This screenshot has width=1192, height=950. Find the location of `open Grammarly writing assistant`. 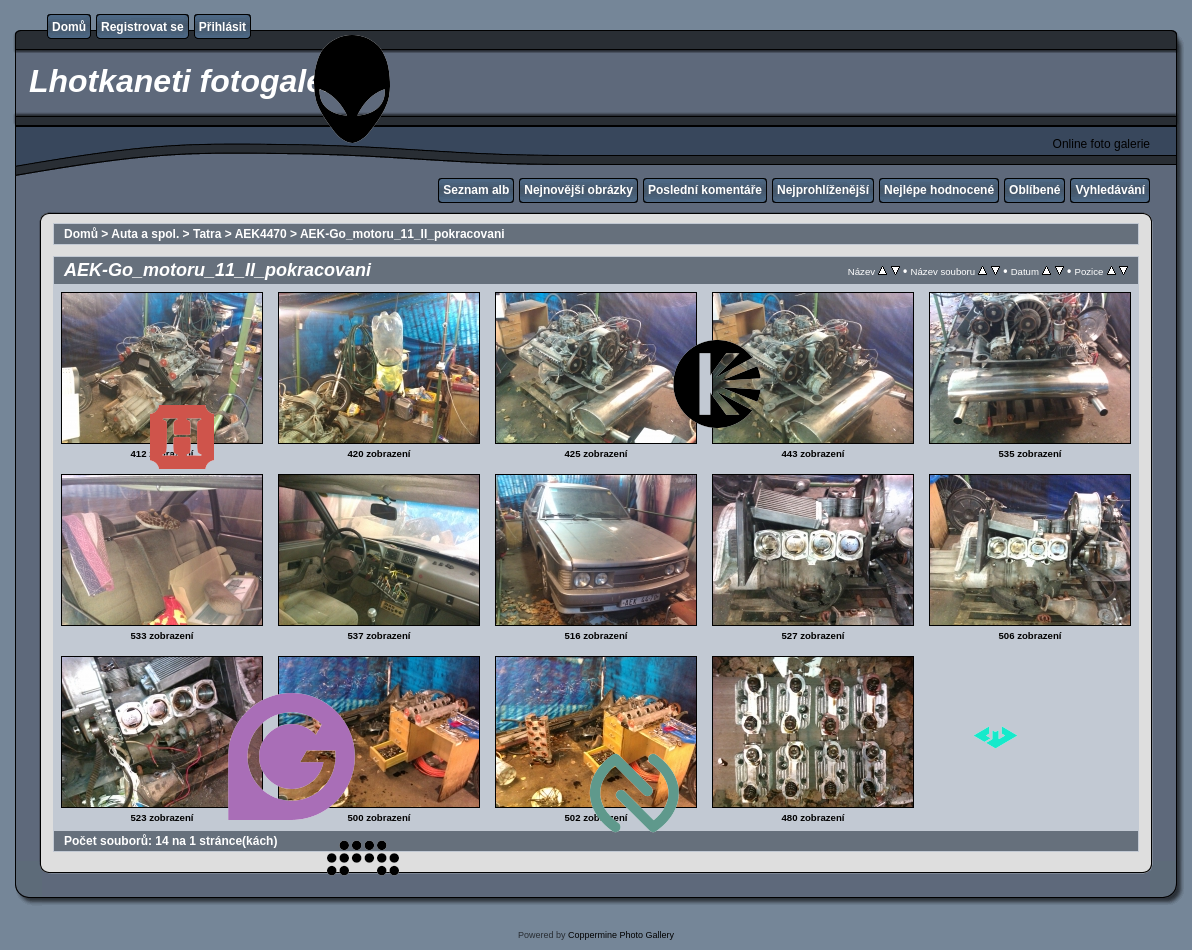

open Grammarly writing assistant is located at coordinates (291, 756).